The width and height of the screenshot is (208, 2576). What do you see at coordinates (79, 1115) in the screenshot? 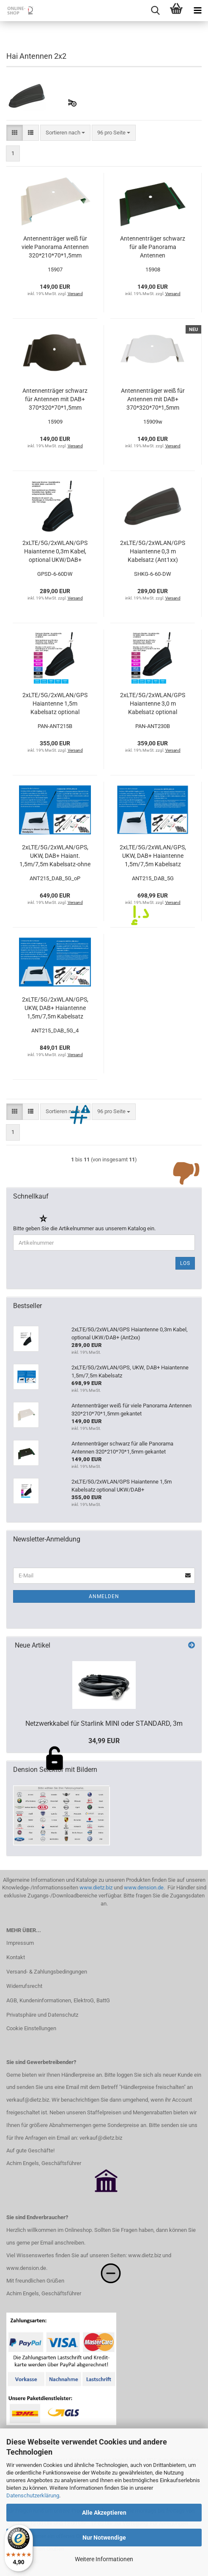
I see `indicates an age-restricted or nsfw text channel` at bounding box center [79, 1115].